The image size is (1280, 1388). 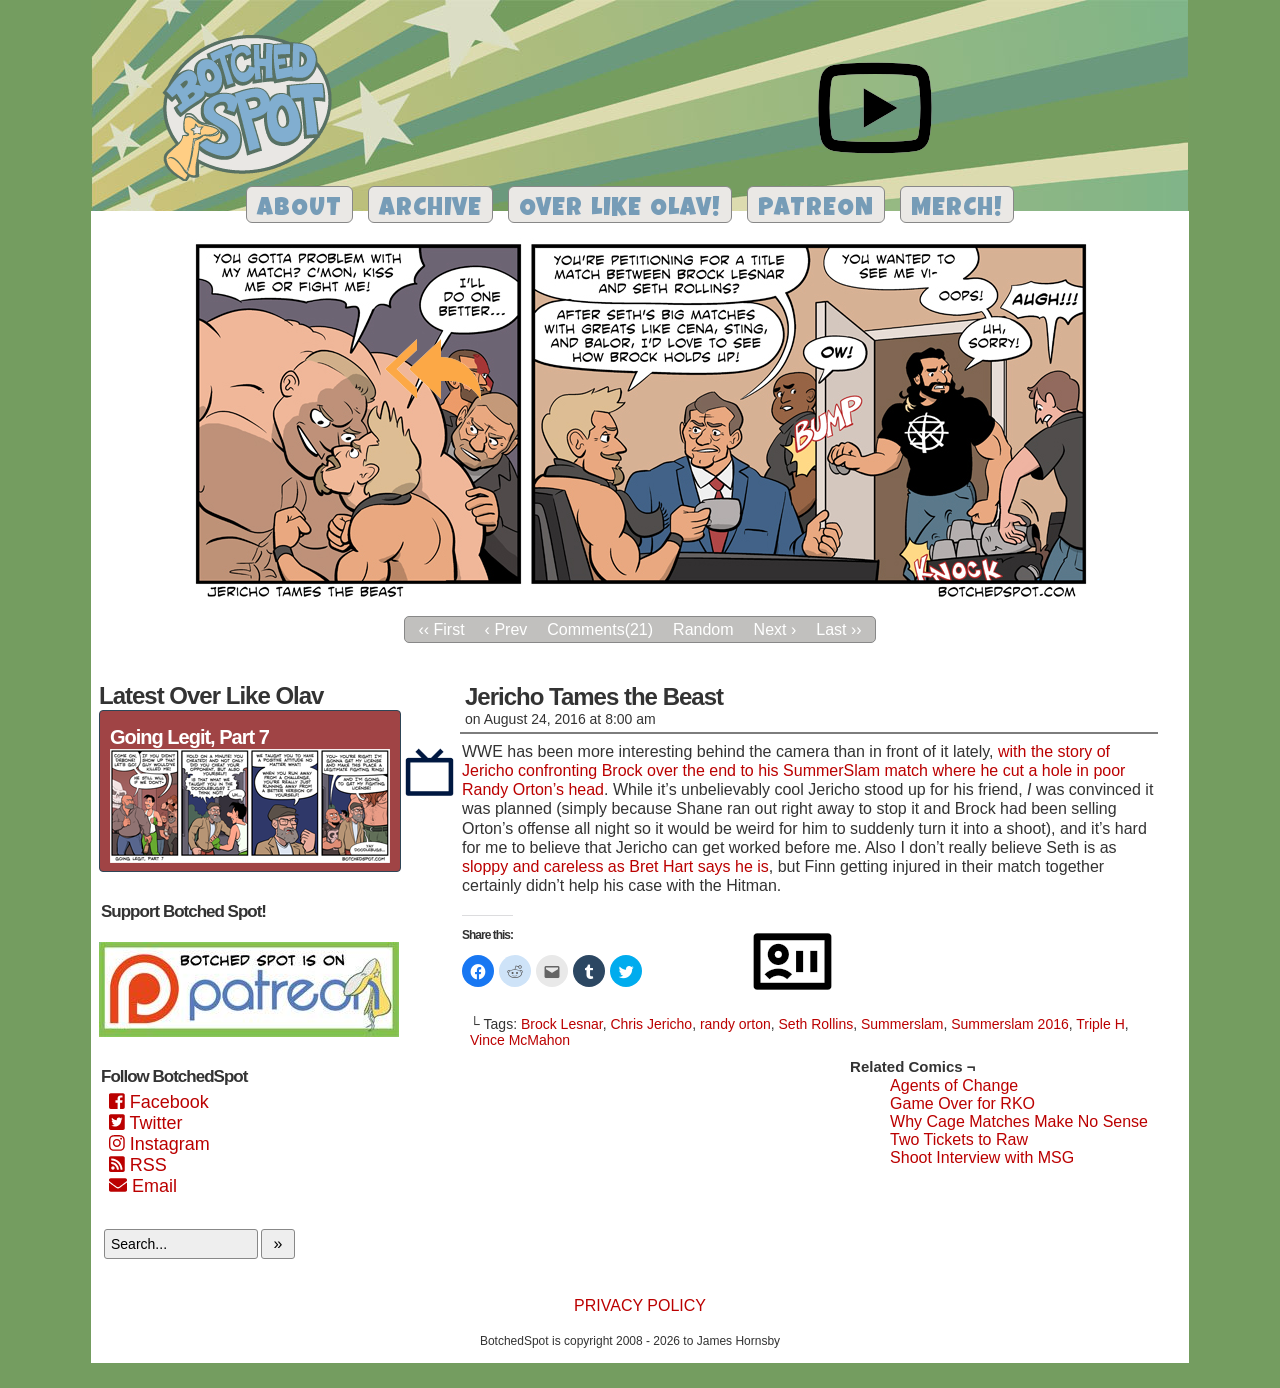 I want to click on reply to all recipients, so click(x=433, y=369).